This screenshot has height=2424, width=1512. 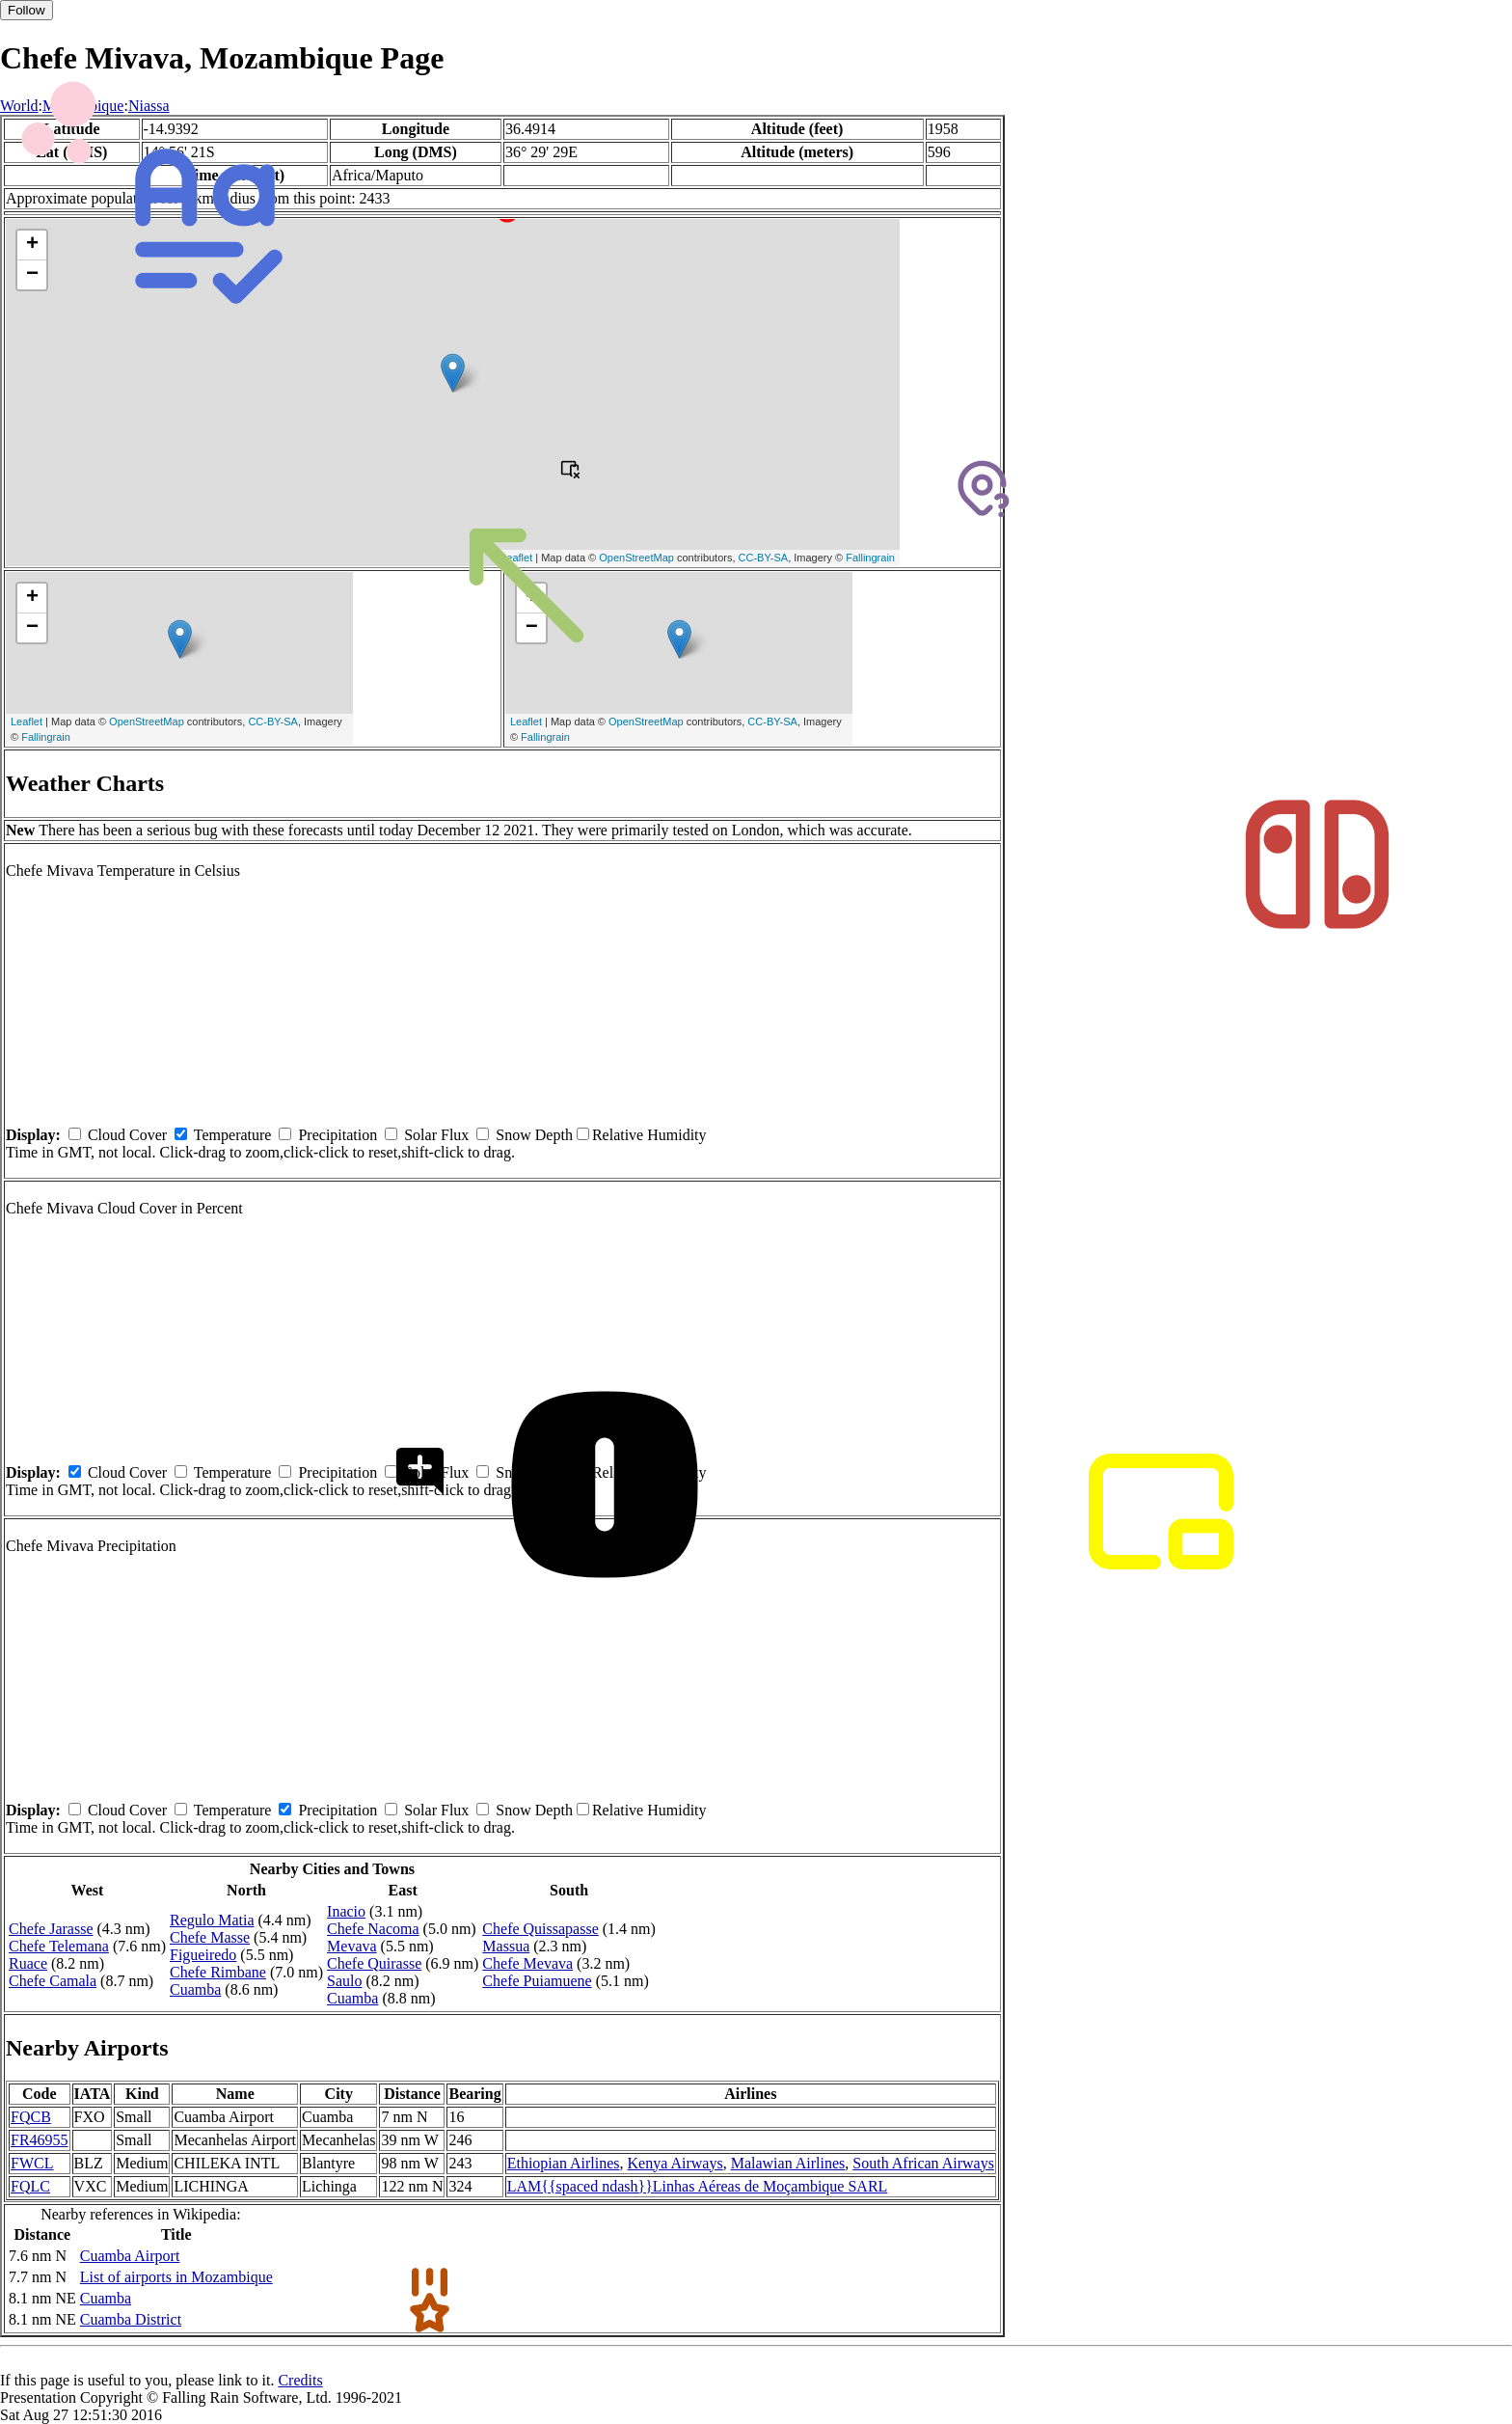 I want to click on view achievements or awards, so click(x=429, y=2300).